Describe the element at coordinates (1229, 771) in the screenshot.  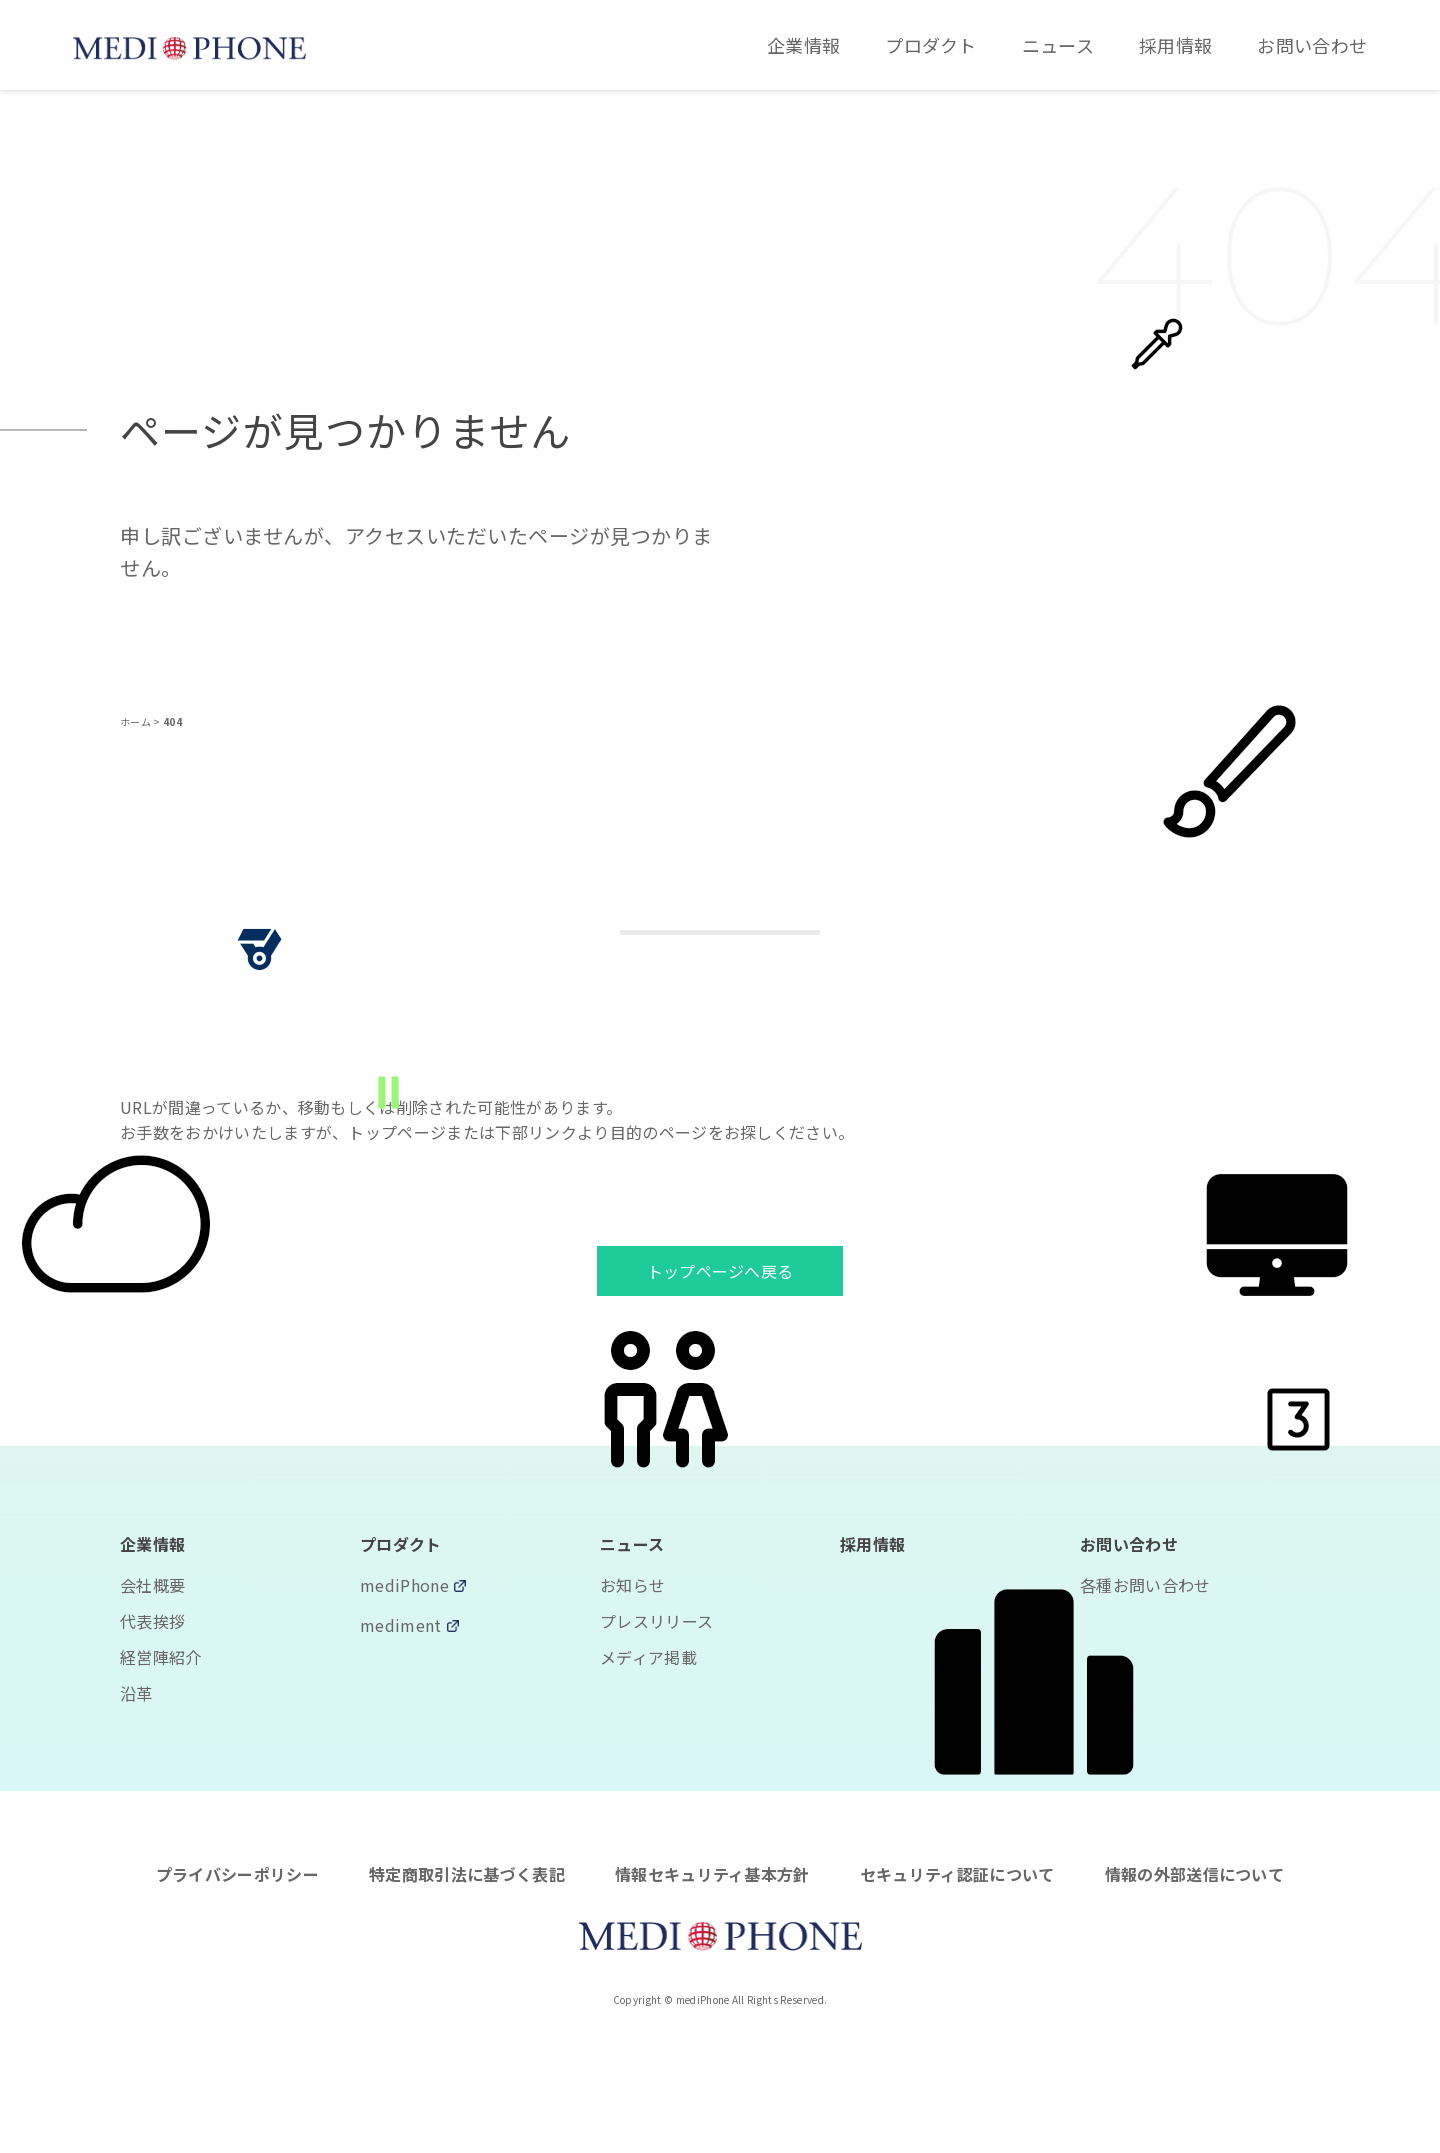
I see `access drawing or painting tools` at that location.